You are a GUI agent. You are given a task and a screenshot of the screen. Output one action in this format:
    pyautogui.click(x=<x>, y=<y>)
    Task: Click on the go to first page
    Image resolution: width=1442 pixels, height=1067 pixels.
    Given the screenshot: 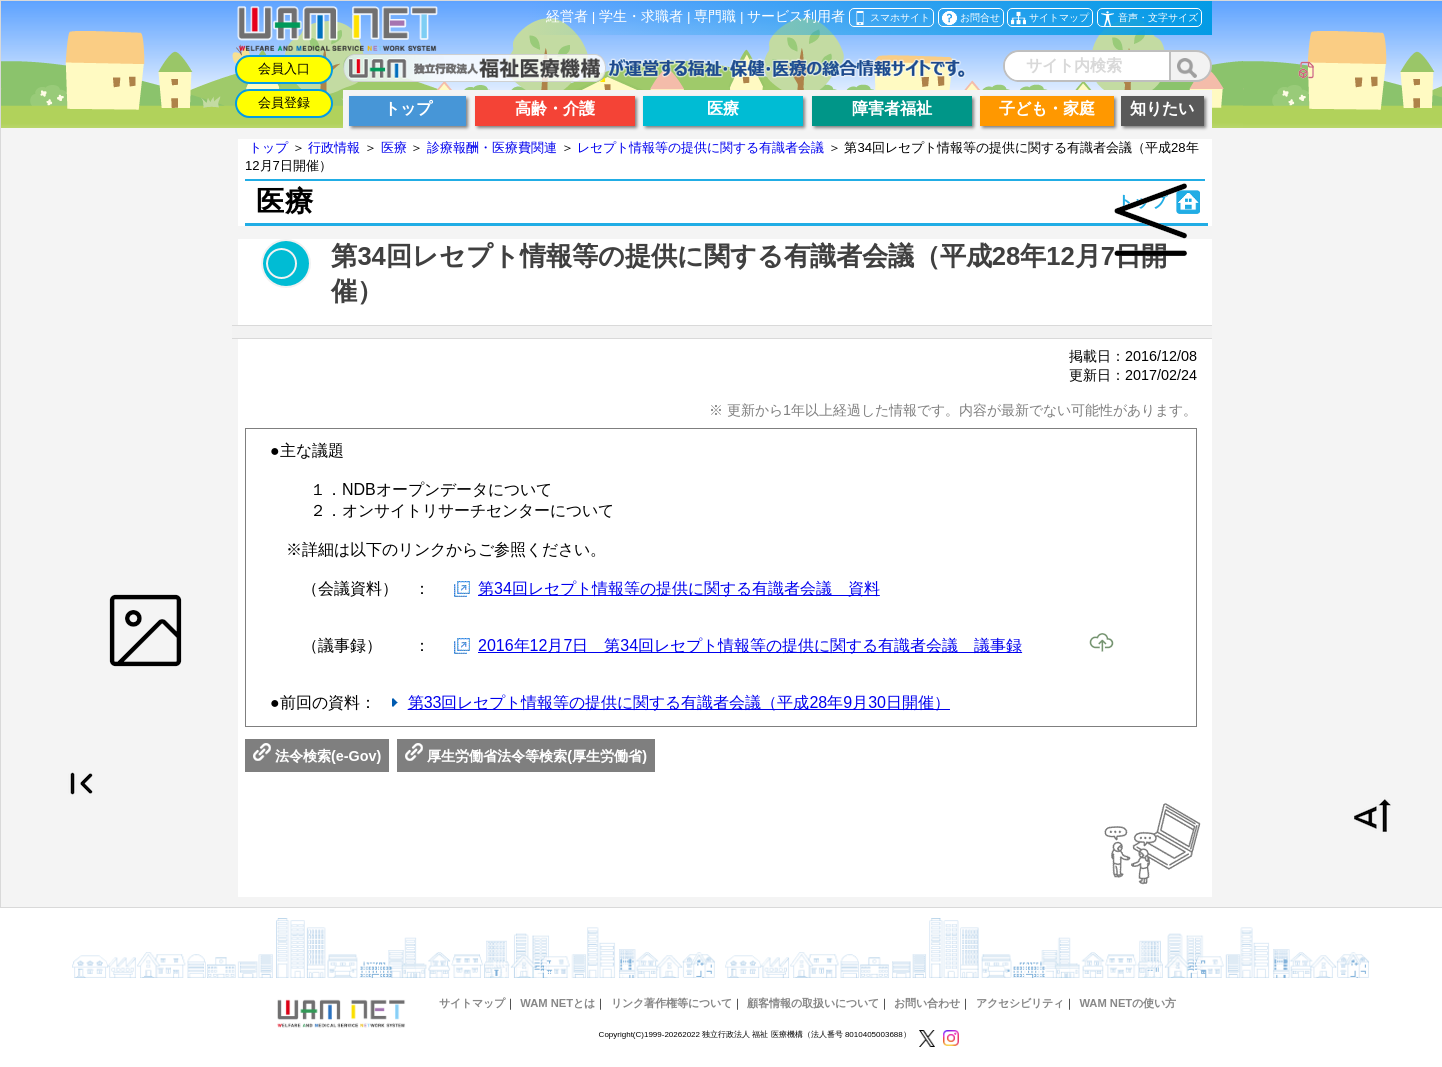 What is the action you would take?
    pyautogui.click(x=81, y=783)
    